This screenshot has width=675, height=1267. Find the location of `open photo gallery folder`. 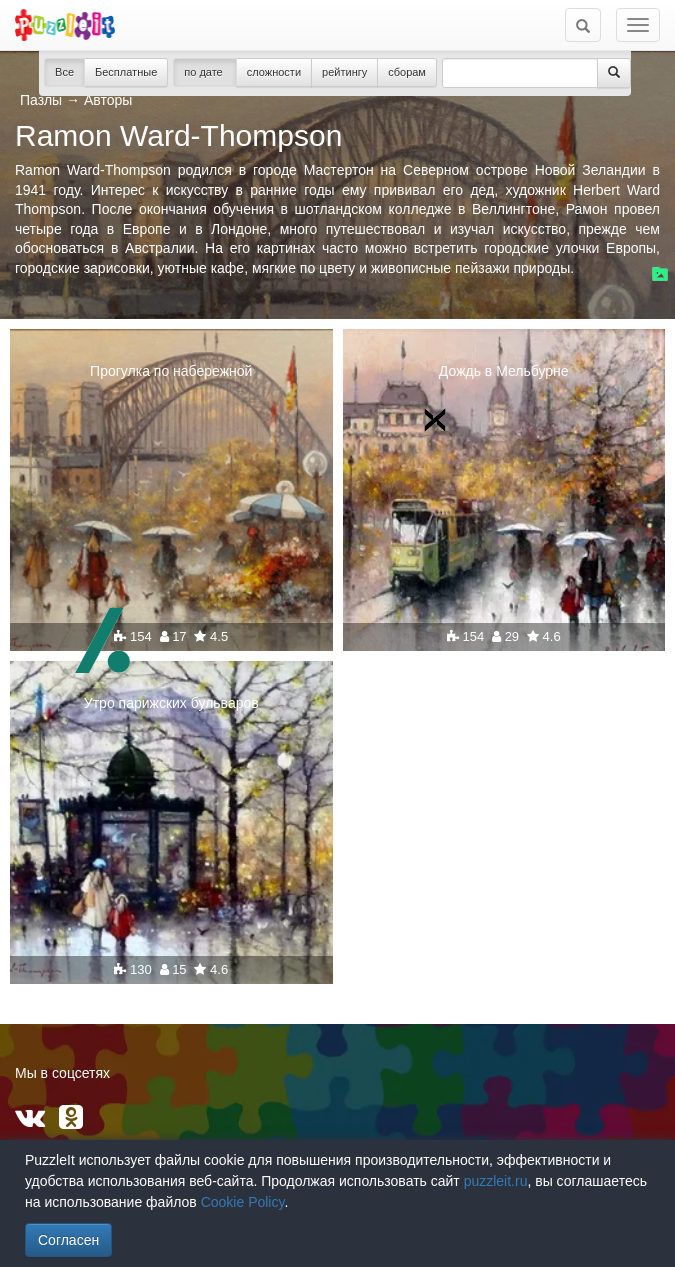

open photo gallery folder is located at coordinates (660, 274).